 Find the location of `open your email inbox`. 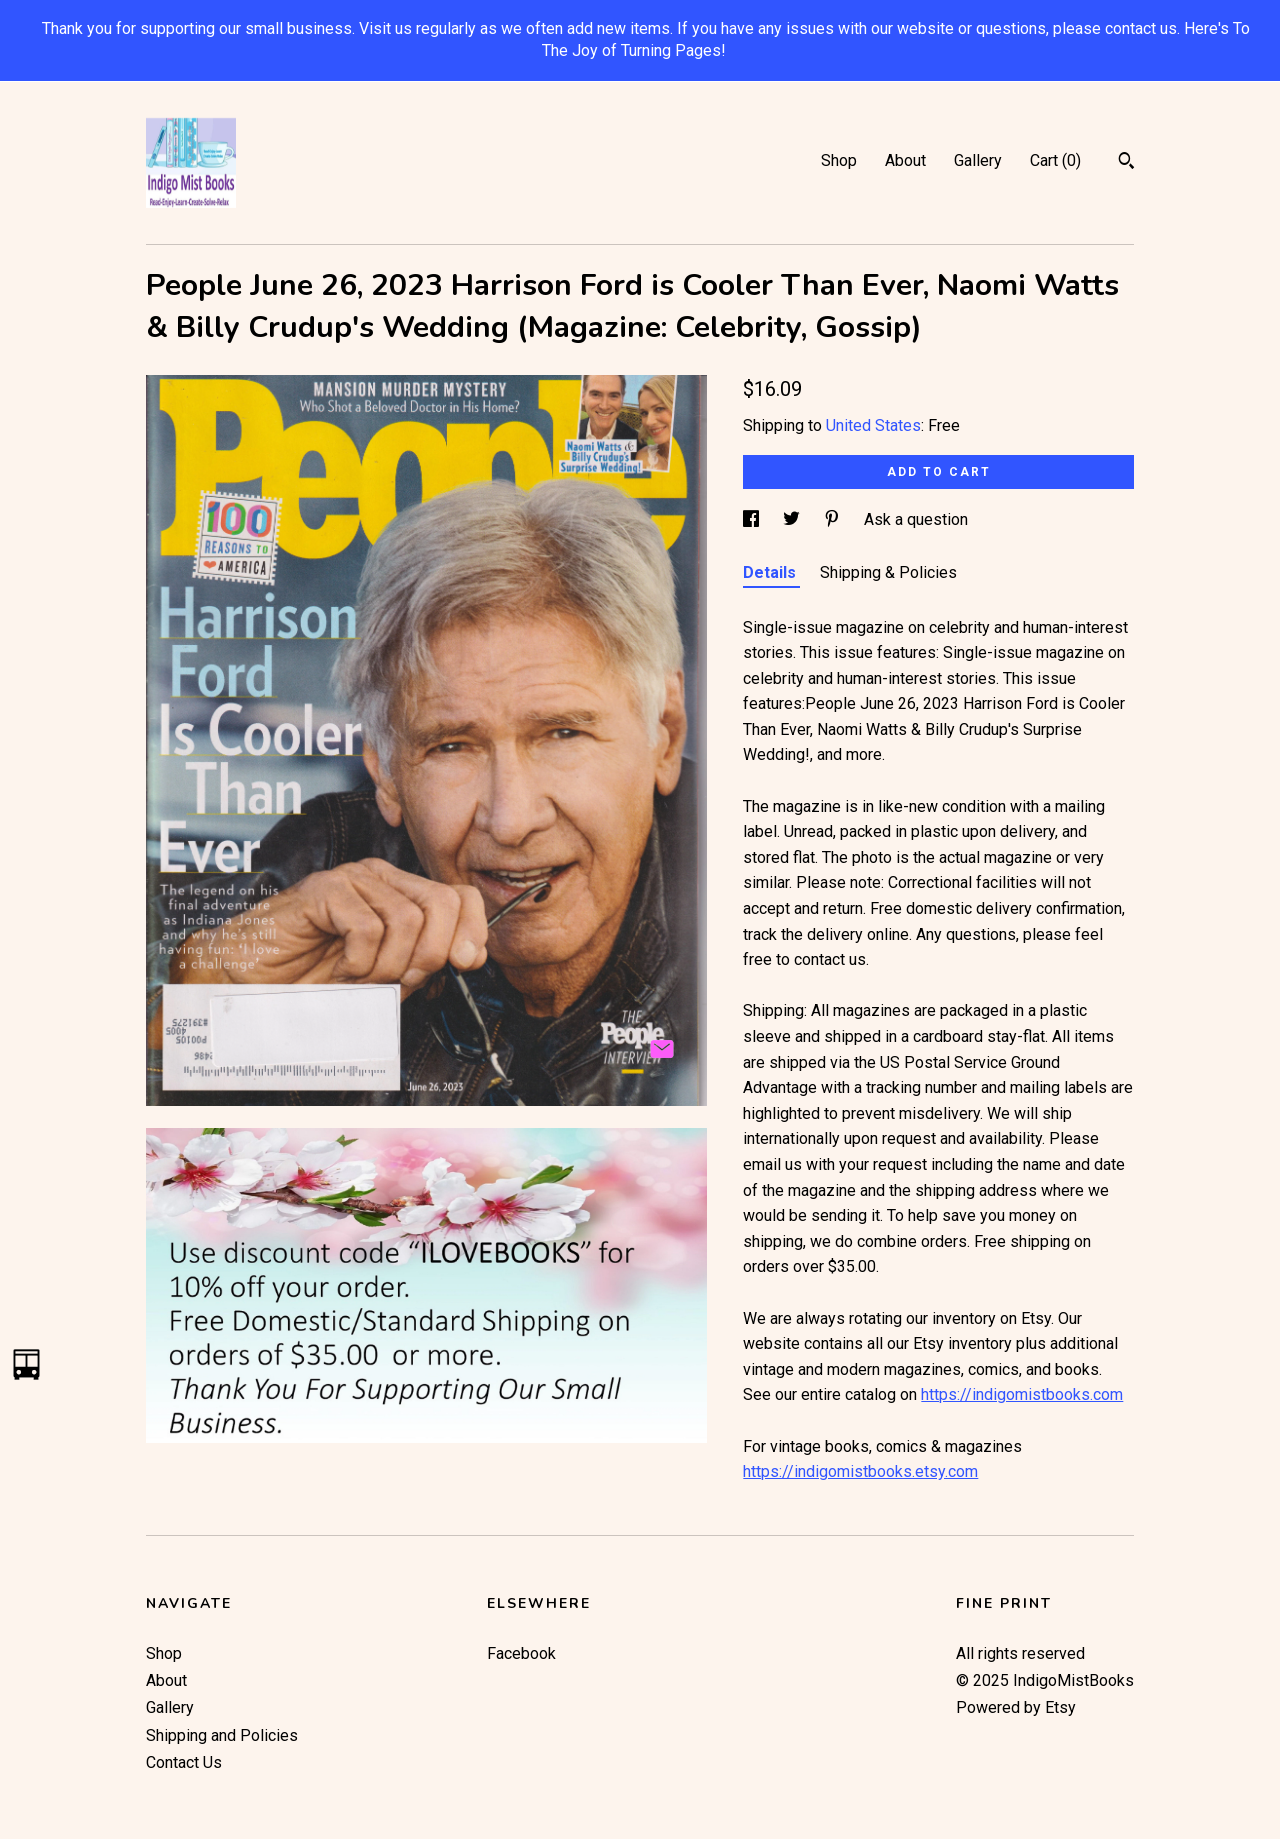

open your email inbox is located at coordinates (662, 1049).